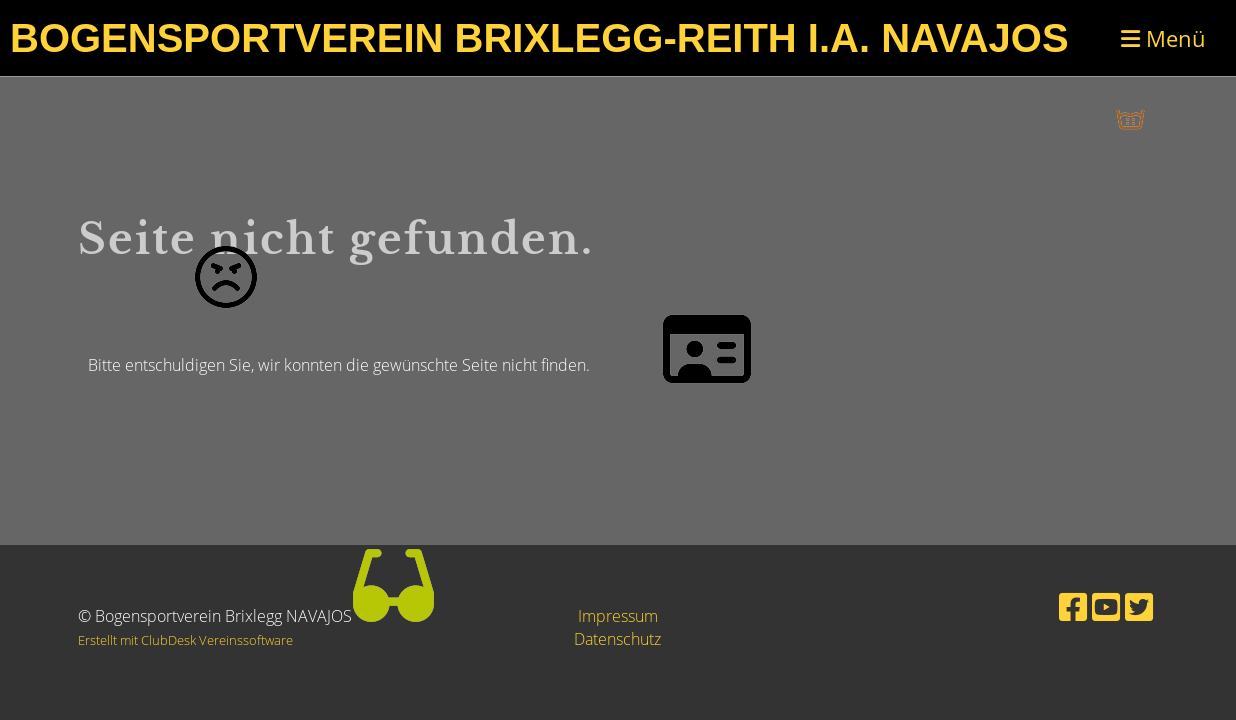 This screenshot has width=1236, height=720. I want to click on wash at medium-high temperature setting, so click(1130, 119).